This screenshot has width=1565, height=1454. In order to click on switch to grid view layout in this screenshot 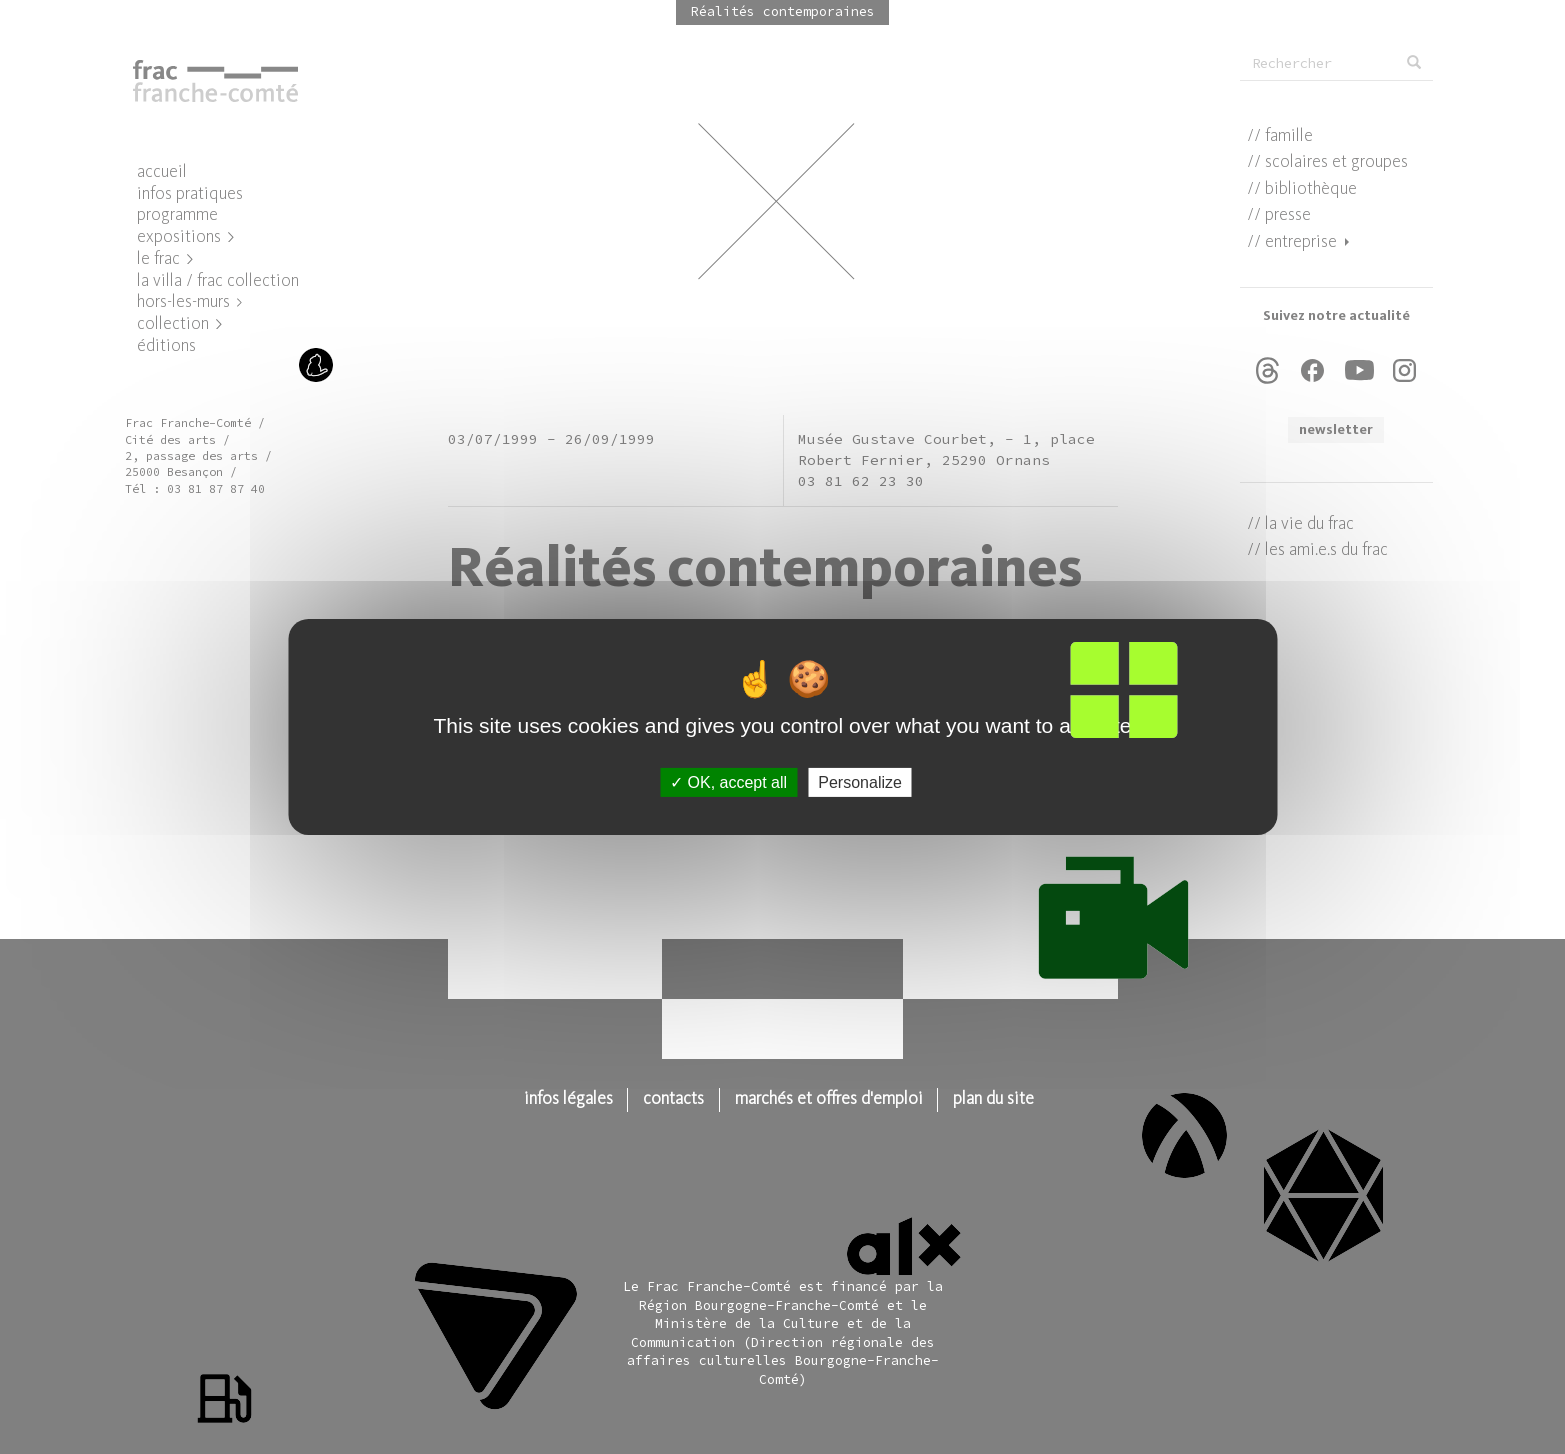, I will do `click(1124, 690)`.